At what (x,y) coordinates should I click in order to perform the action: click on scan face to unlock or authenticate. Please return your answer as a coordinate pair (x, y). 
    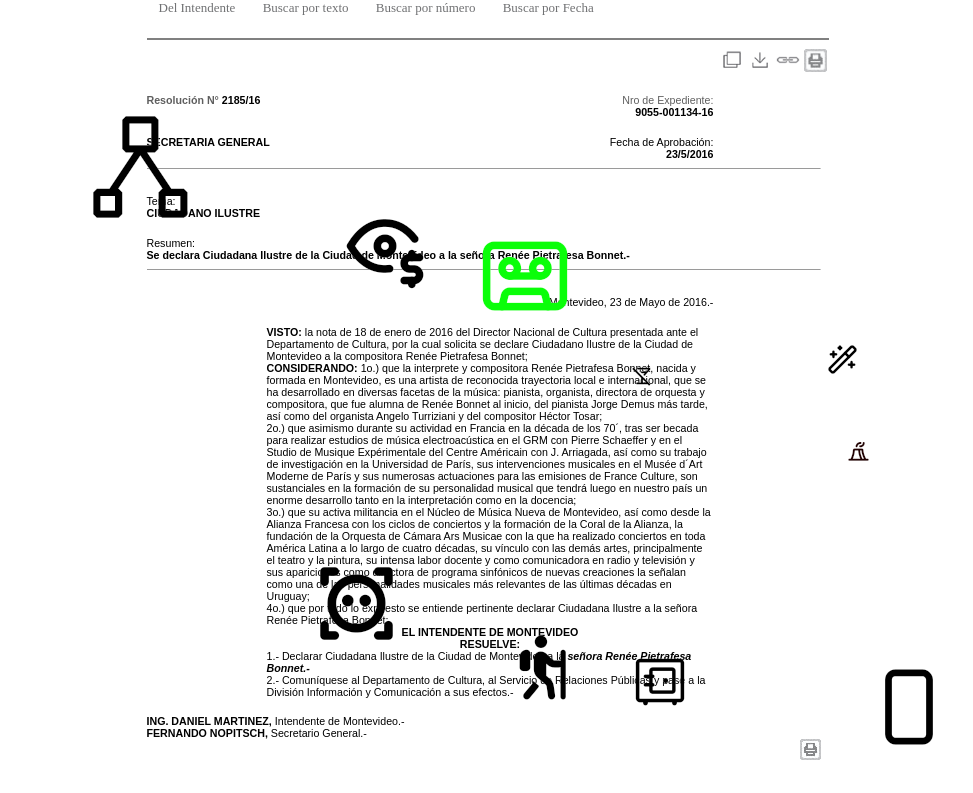
    Looking at the image, I should click on (356, 603).